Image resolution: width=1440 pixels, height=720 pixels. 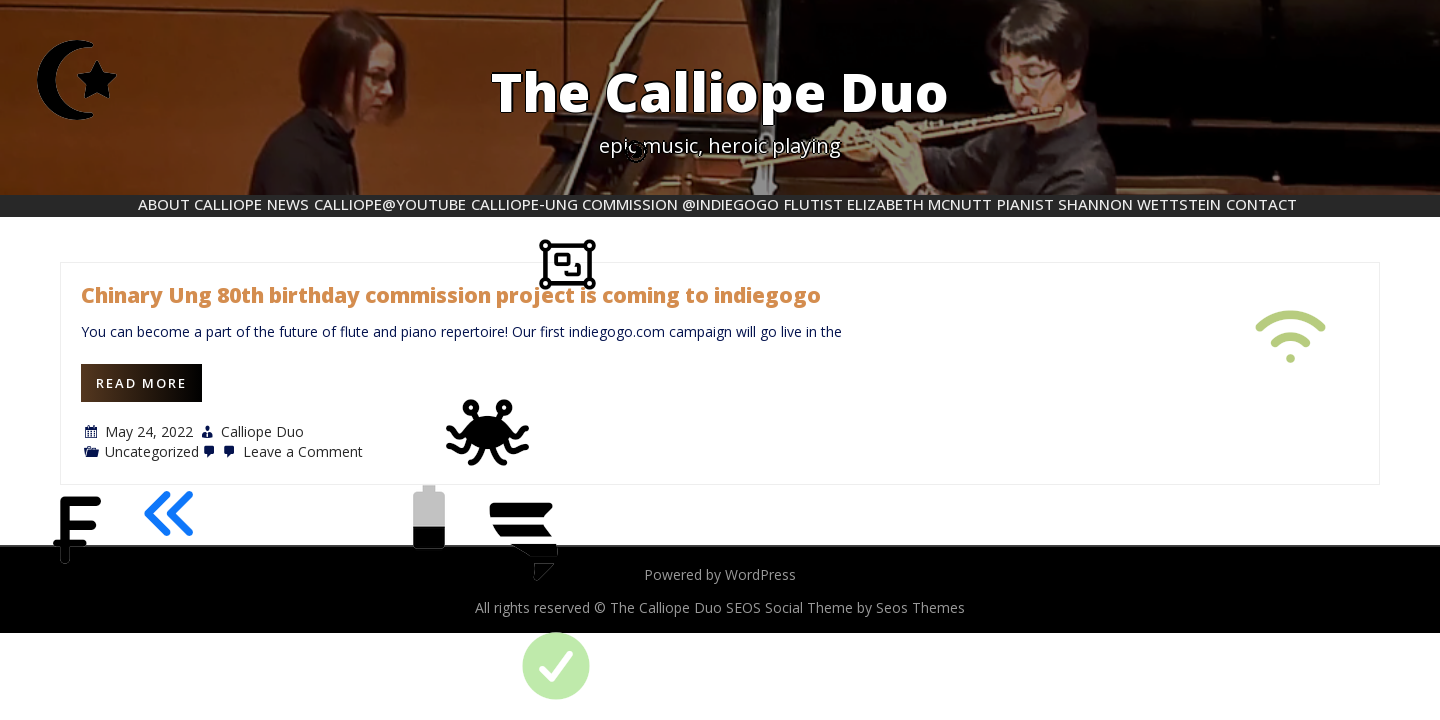 I want to click on represents the flying spaghetti monster or pastafarianism, so click(x=487, y=432).